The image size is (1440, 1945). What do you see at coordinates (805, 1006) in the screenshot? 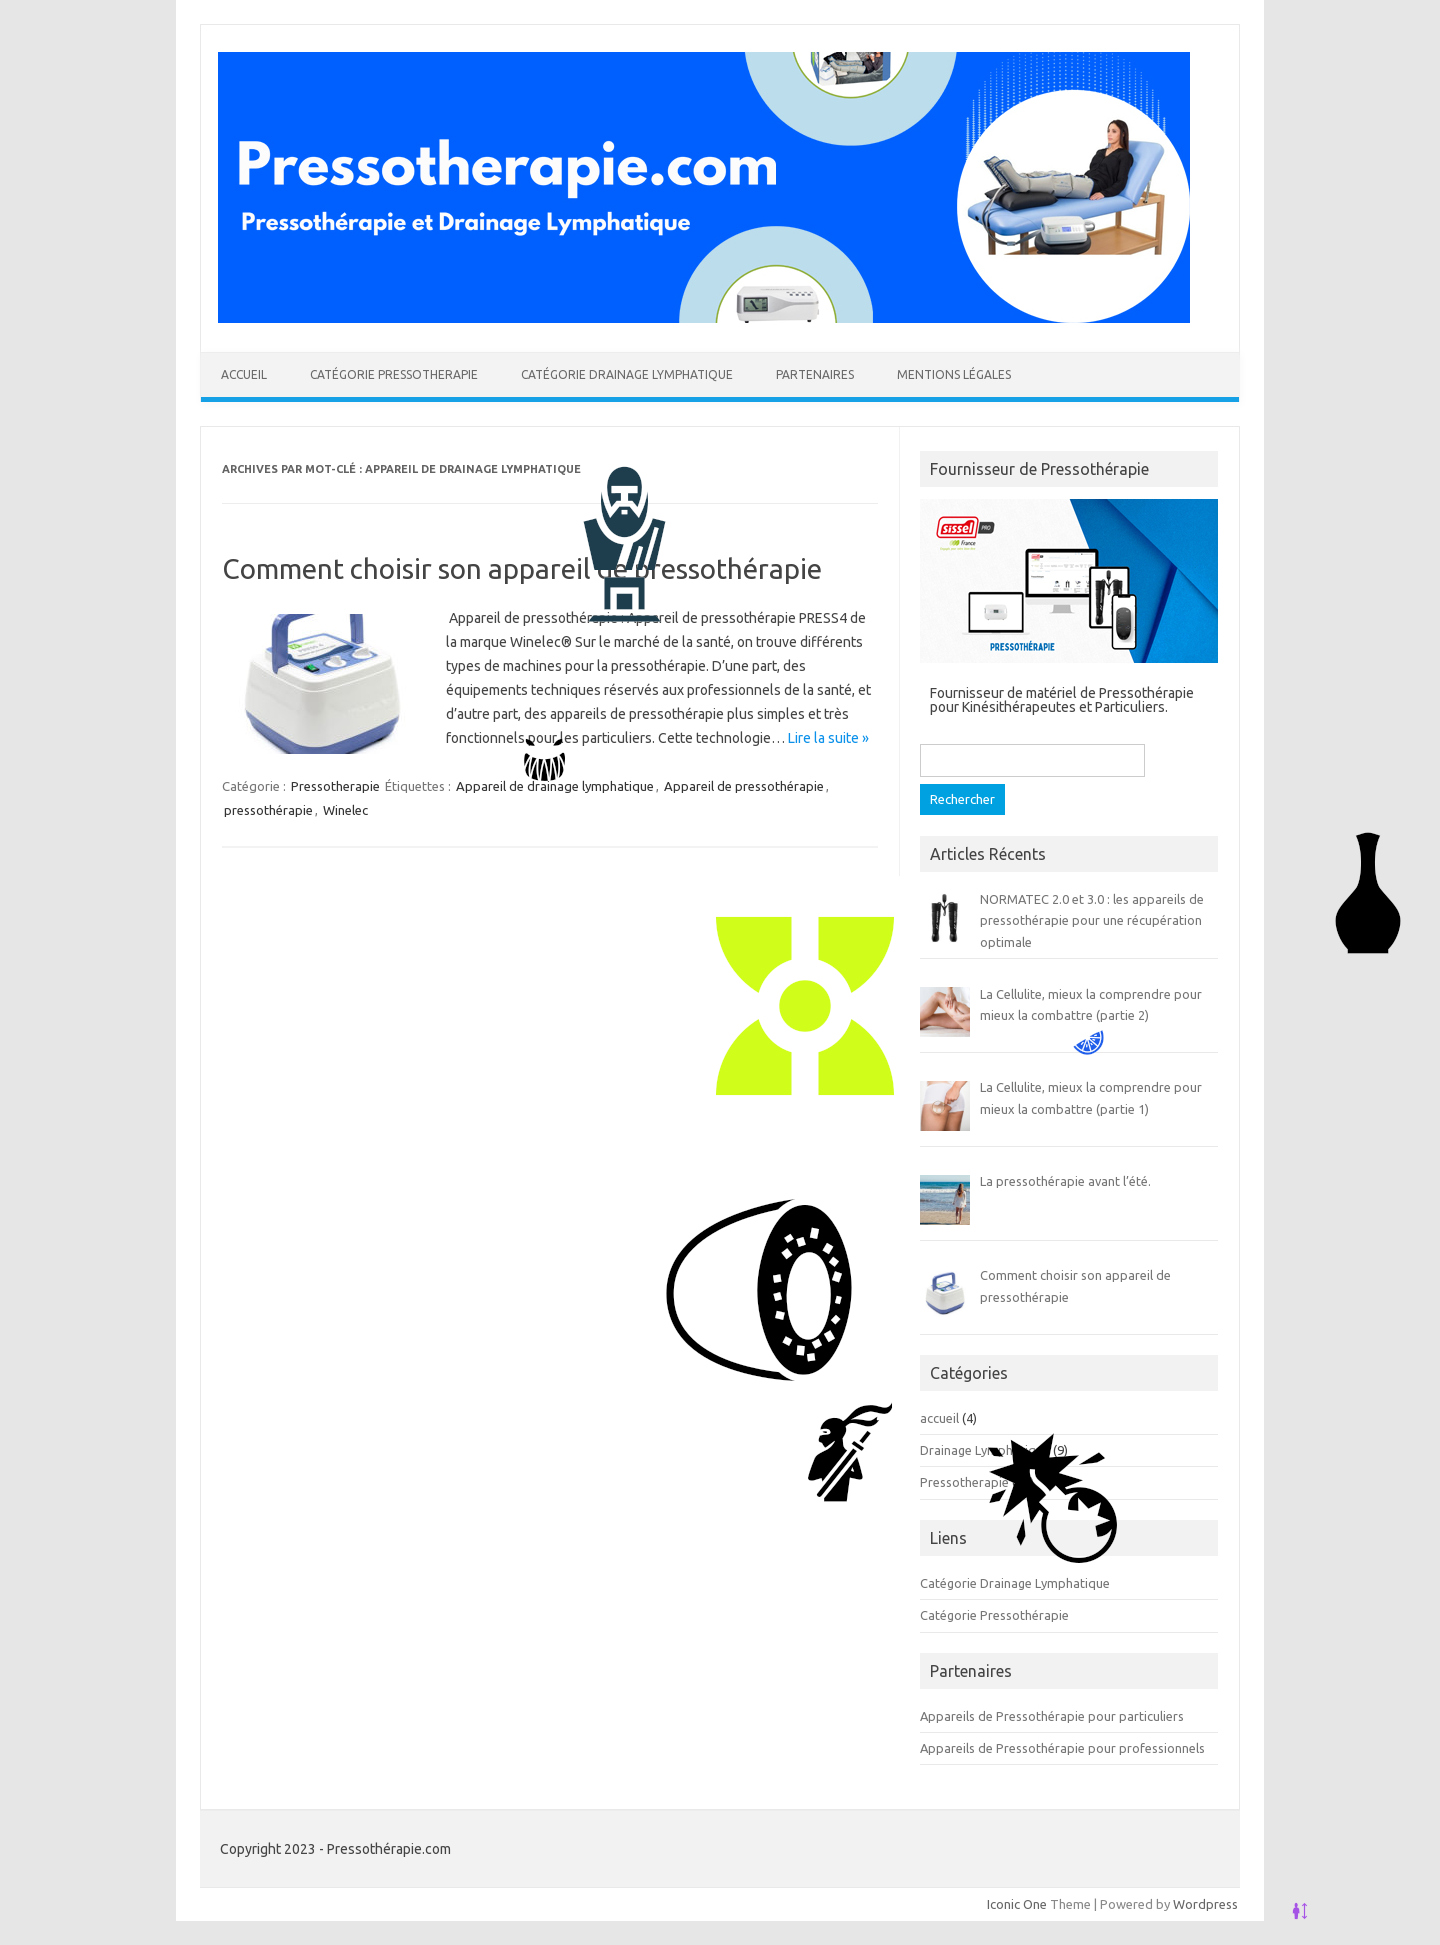
I see `radiation or hazard warning indicator` at bounding box center [805, 1006].